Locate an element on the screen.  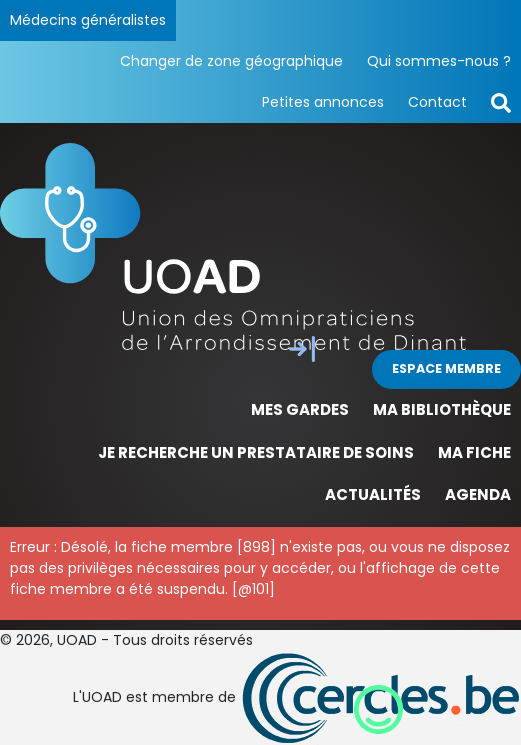
apply inner shadow effect to bottom edge is located at coordinates (378, 709).